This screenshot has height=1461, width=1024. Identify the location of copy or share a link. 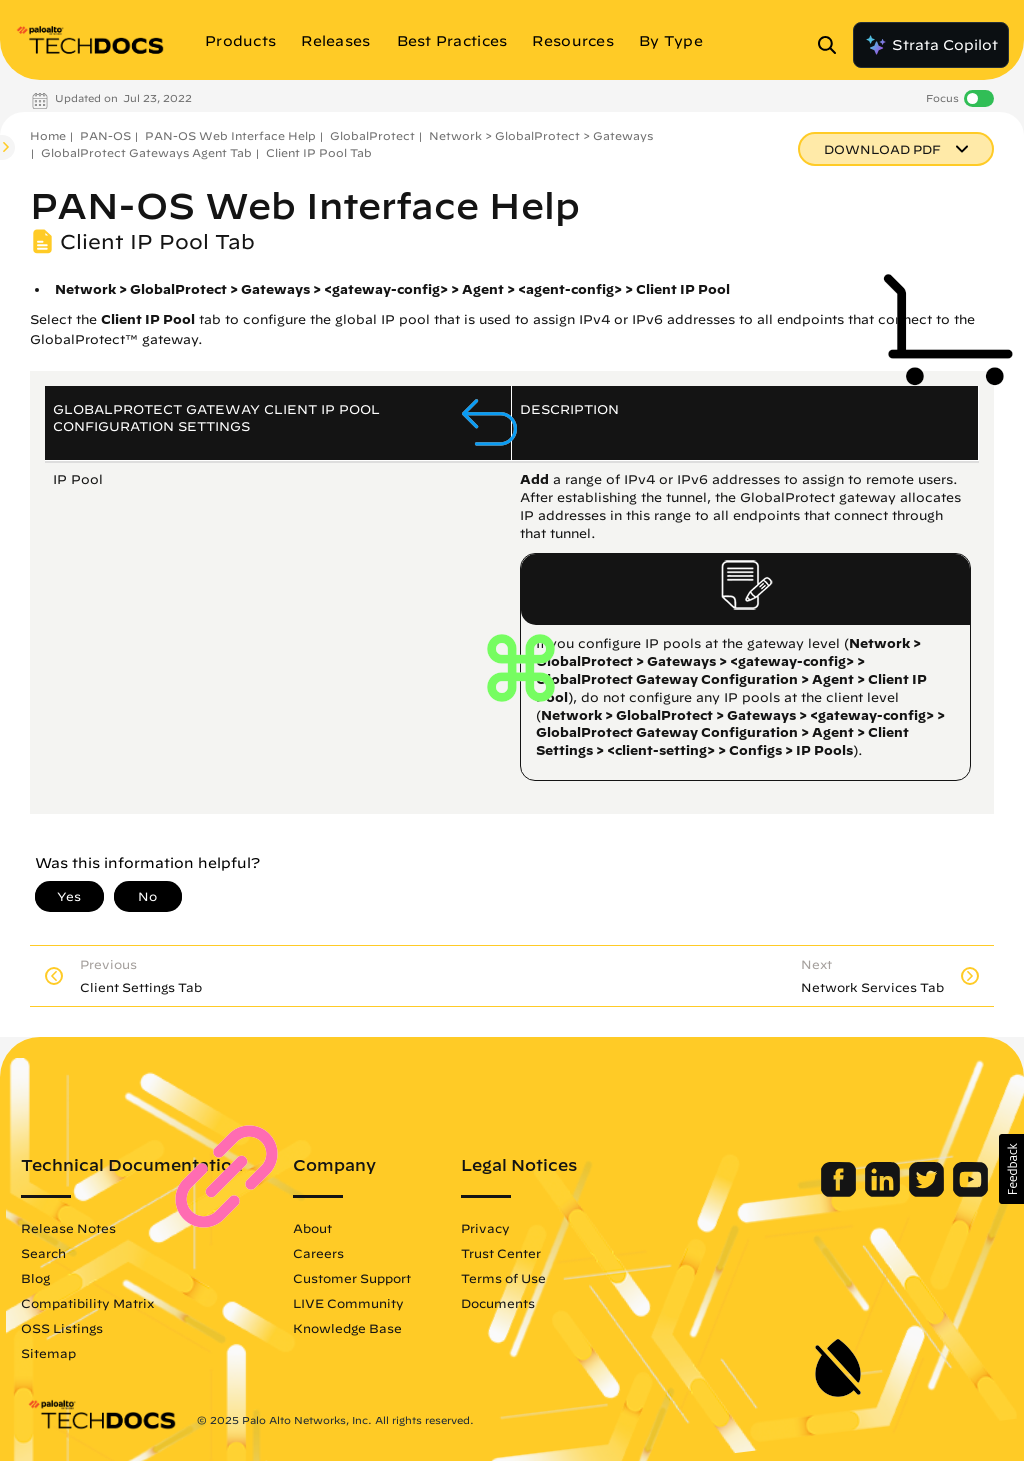
(226, 1176).